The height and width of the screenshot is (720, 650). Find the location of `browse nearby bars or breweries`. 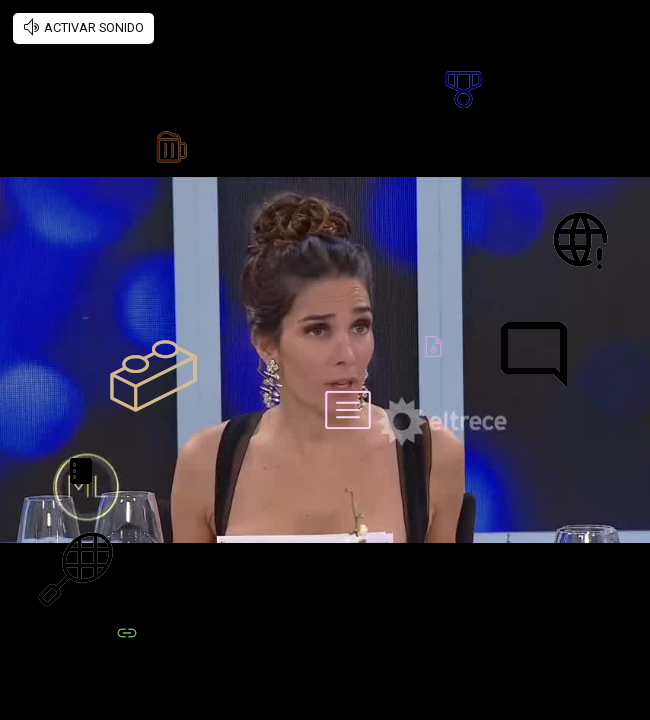

browse nearby bars or breweries is located at coordinates (170, 148).